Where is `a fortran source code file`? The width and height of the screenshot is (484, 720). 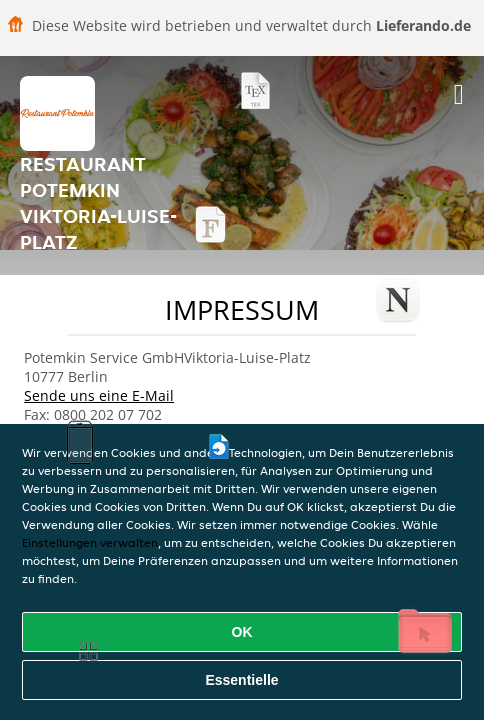 a fortran source code file is located at coordinates (210, 224).